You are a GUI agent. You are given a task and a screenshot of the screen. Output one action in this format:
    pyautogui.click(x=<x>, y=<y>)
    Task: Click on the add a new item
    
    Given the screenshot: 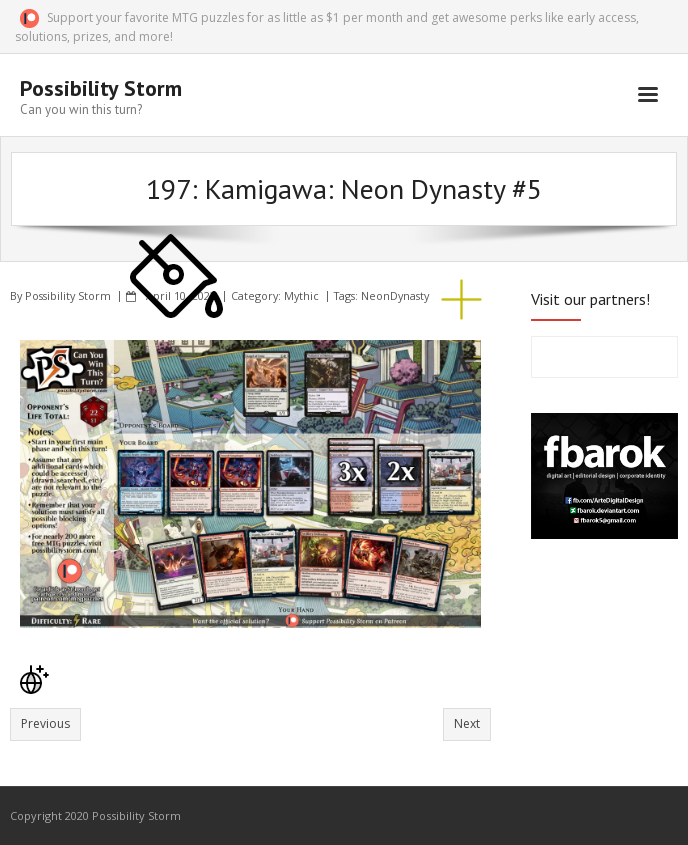 What is the action you would take?
    pyautogui.click(x=461, y=299)
    